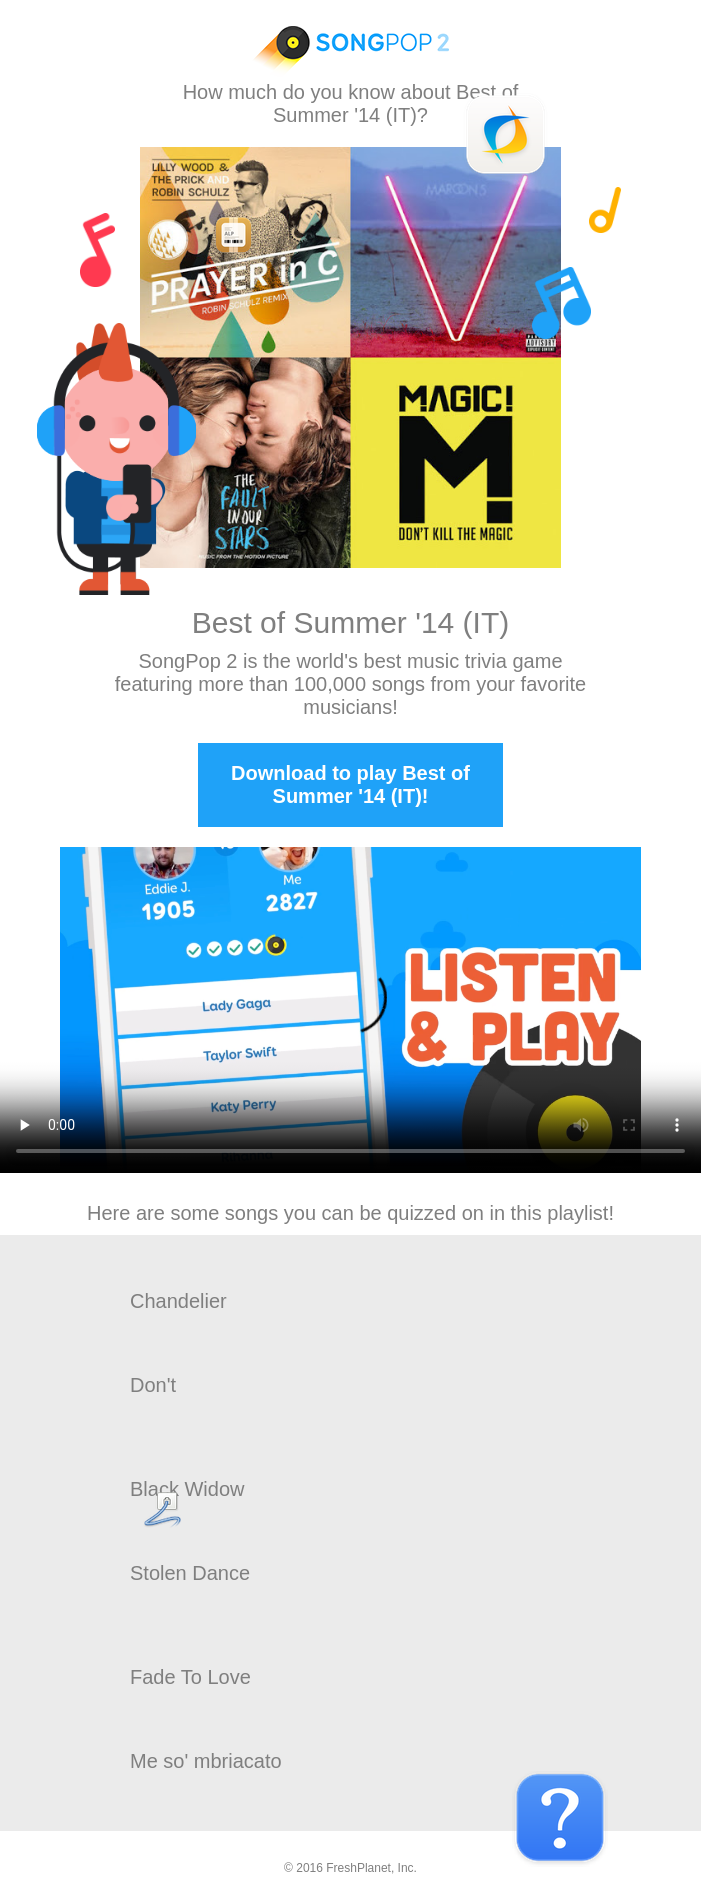  What do you see at coordinates (233, 235) in the screenshot?
I see `an alpm package file used by arch linux package manager` at bounding box center [233, 235].